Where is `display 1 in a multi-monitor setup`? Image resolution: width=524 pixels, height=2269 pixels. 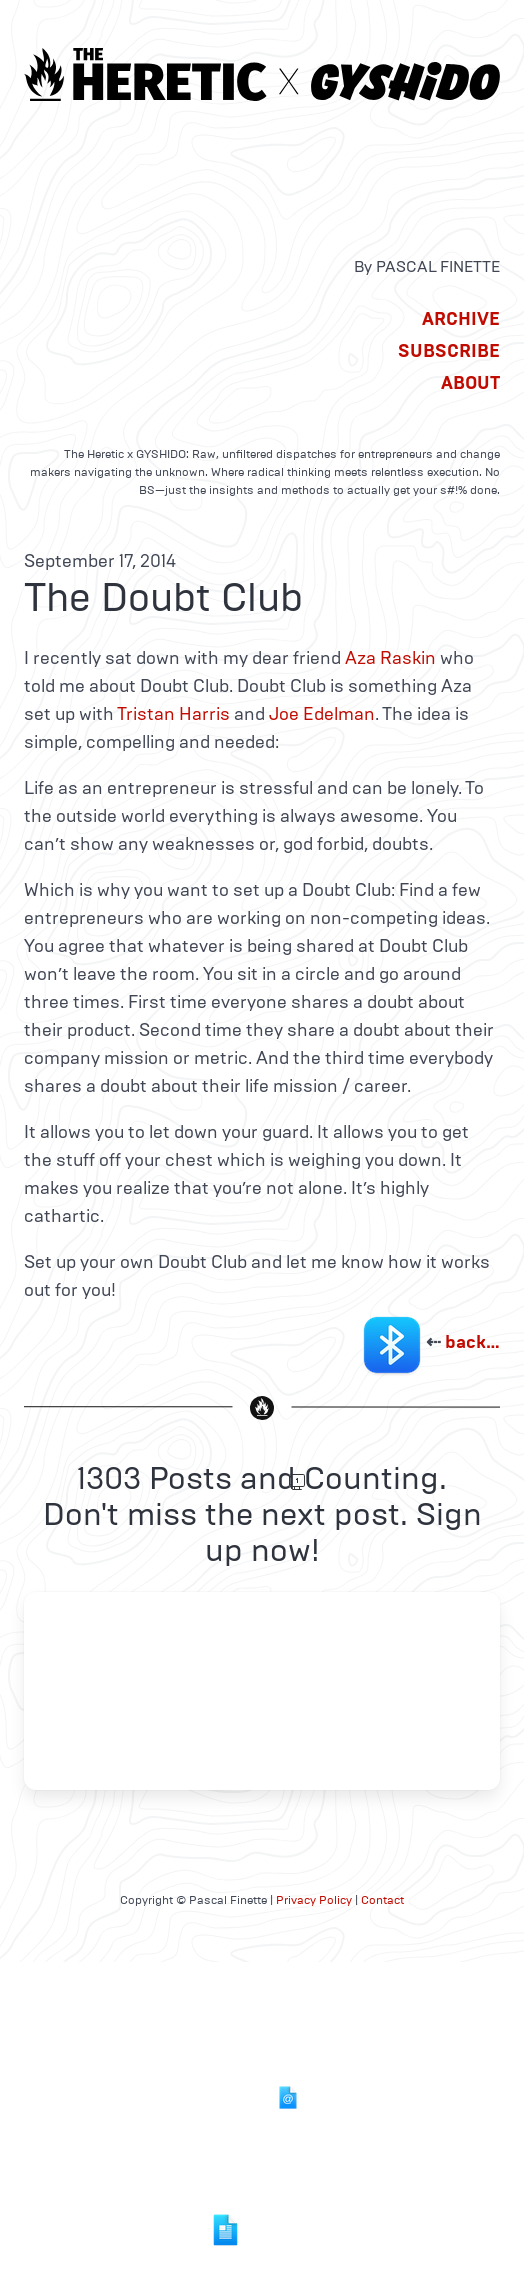 display 1 in a multi-monitor setup is located at coordinates (297, 1482).